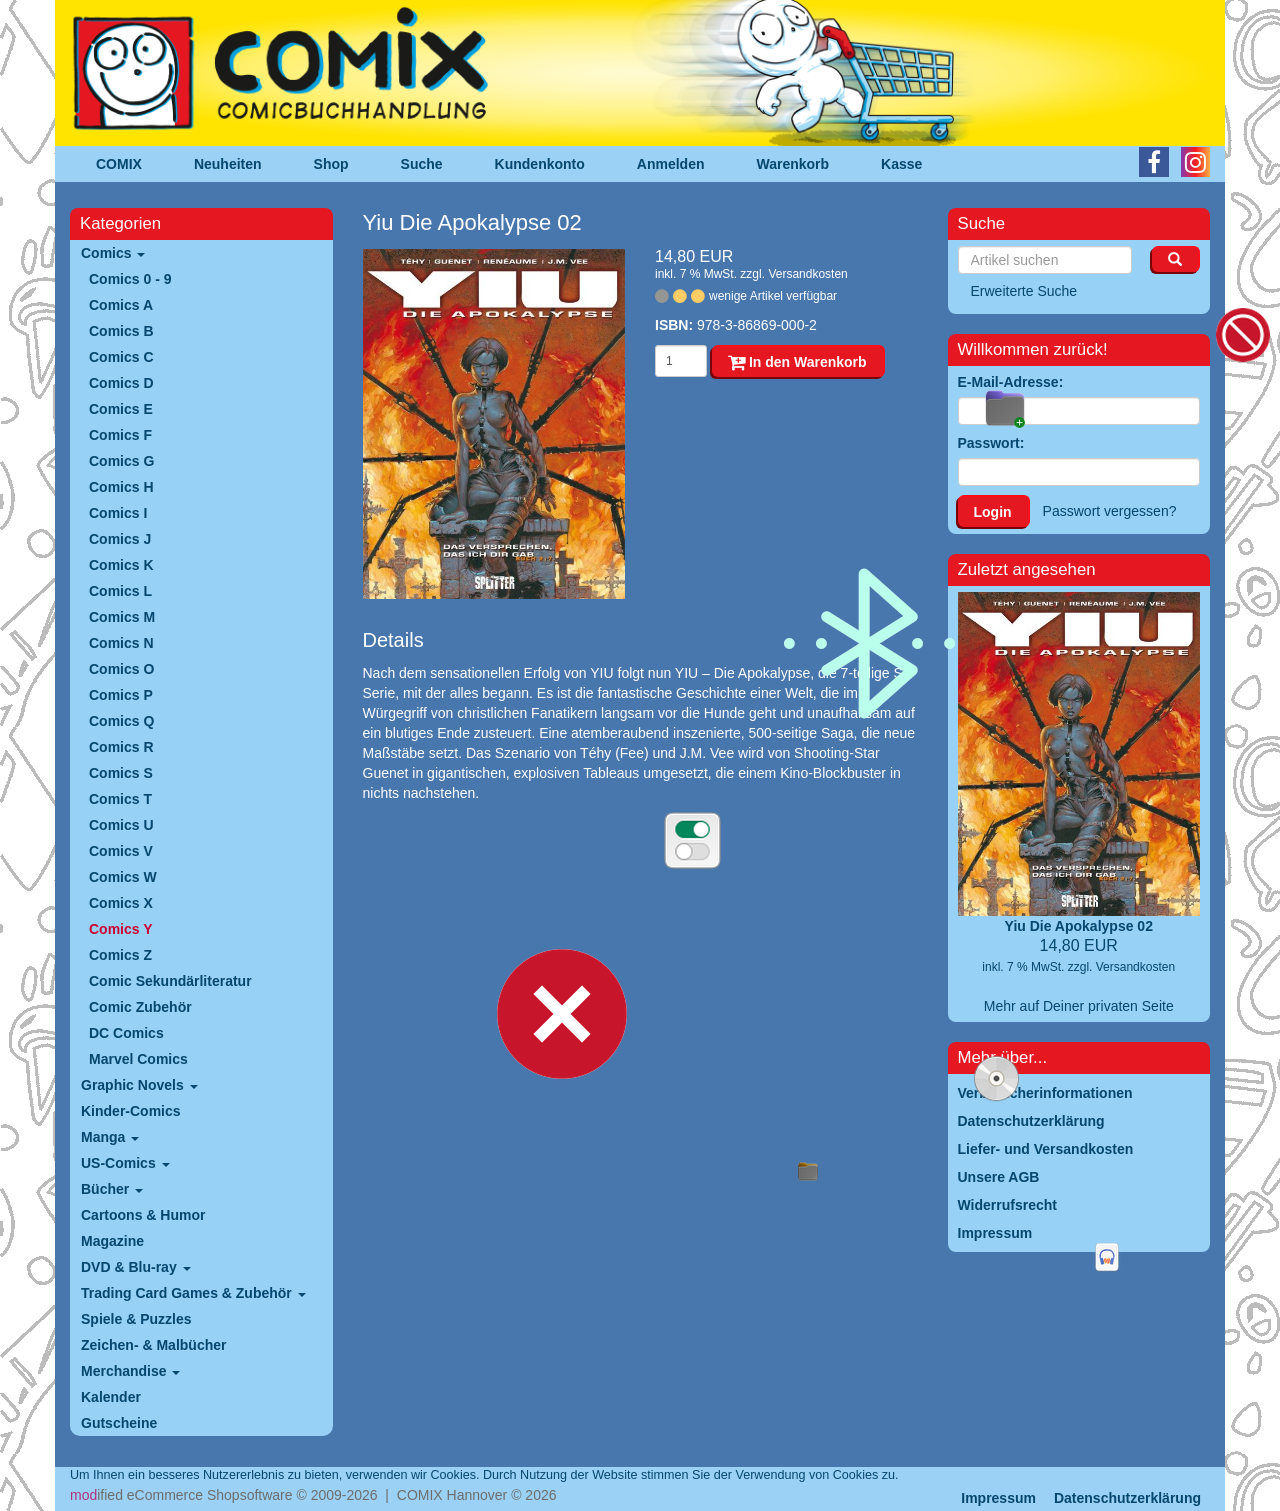 The width and height of the screenshot is (1280, 1511). Describe the element at coordinates (1005, 408) in the screenshot. I see `create a new folder` at that location.